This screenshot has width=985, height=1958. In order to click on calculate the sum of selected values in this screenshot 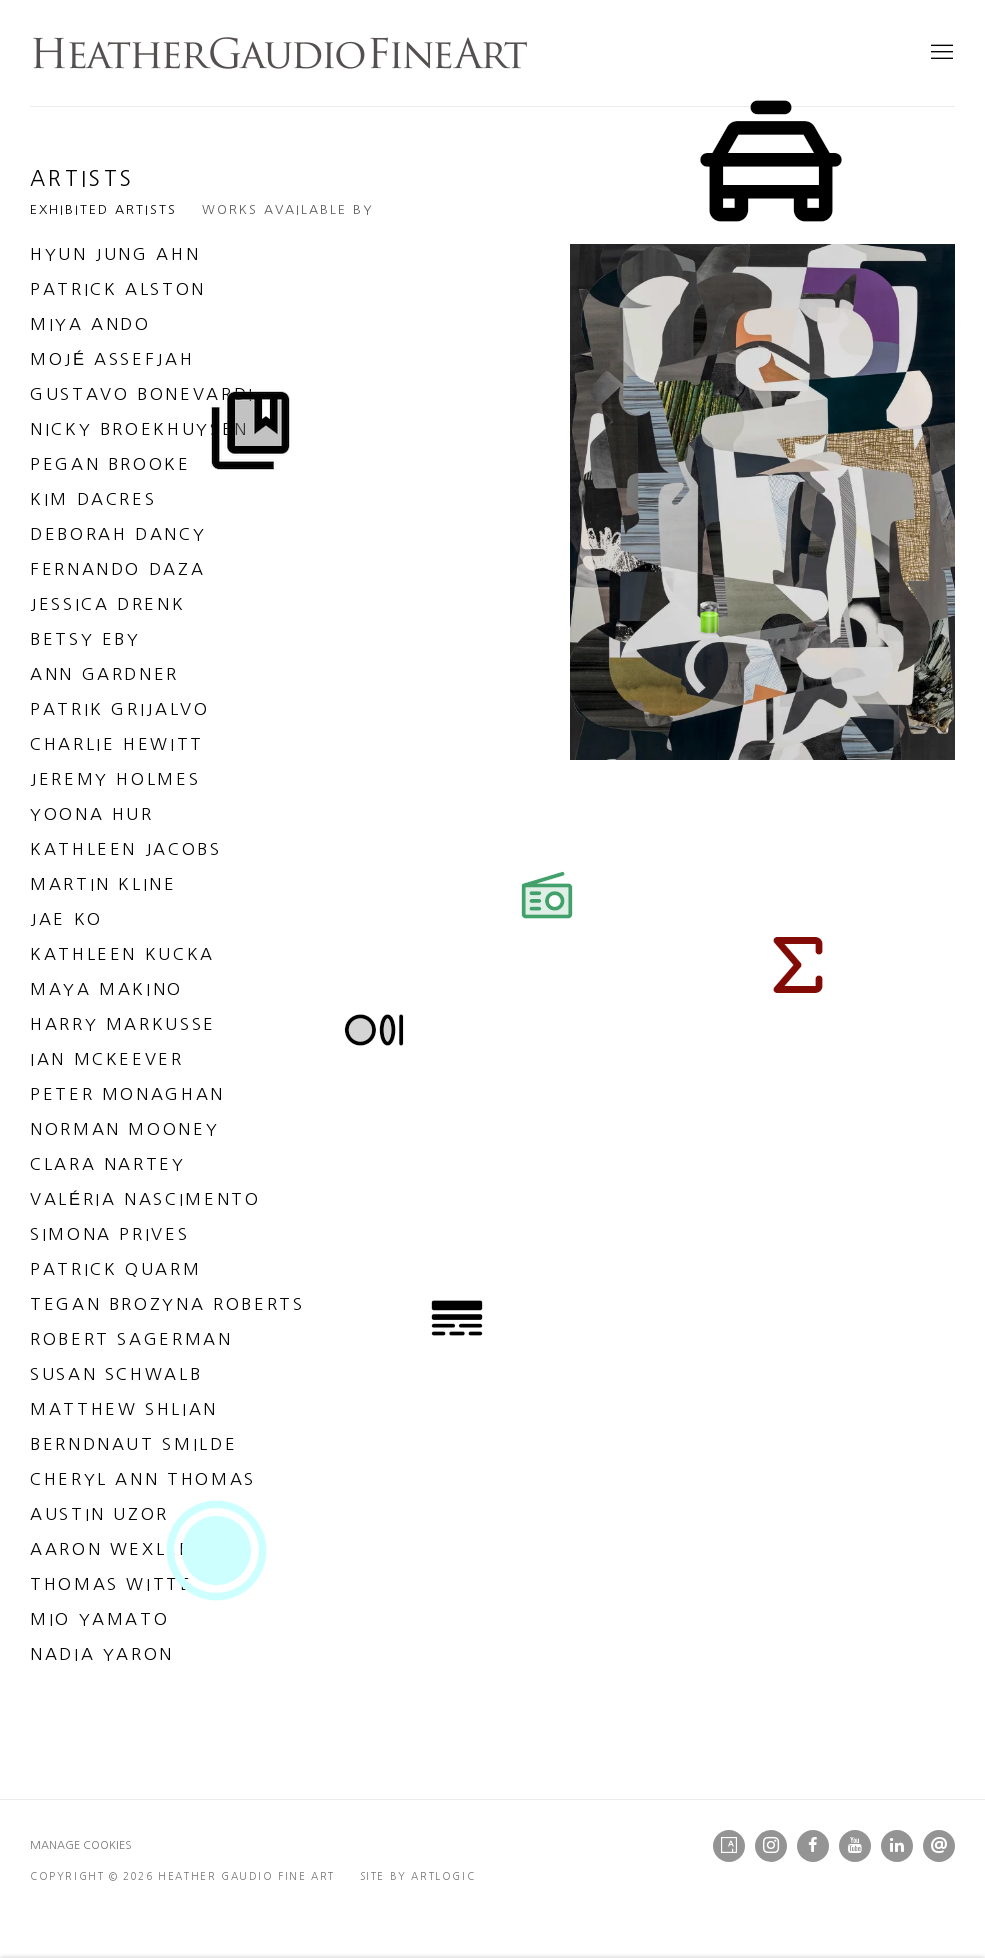, I will do `click(798, 965)`.